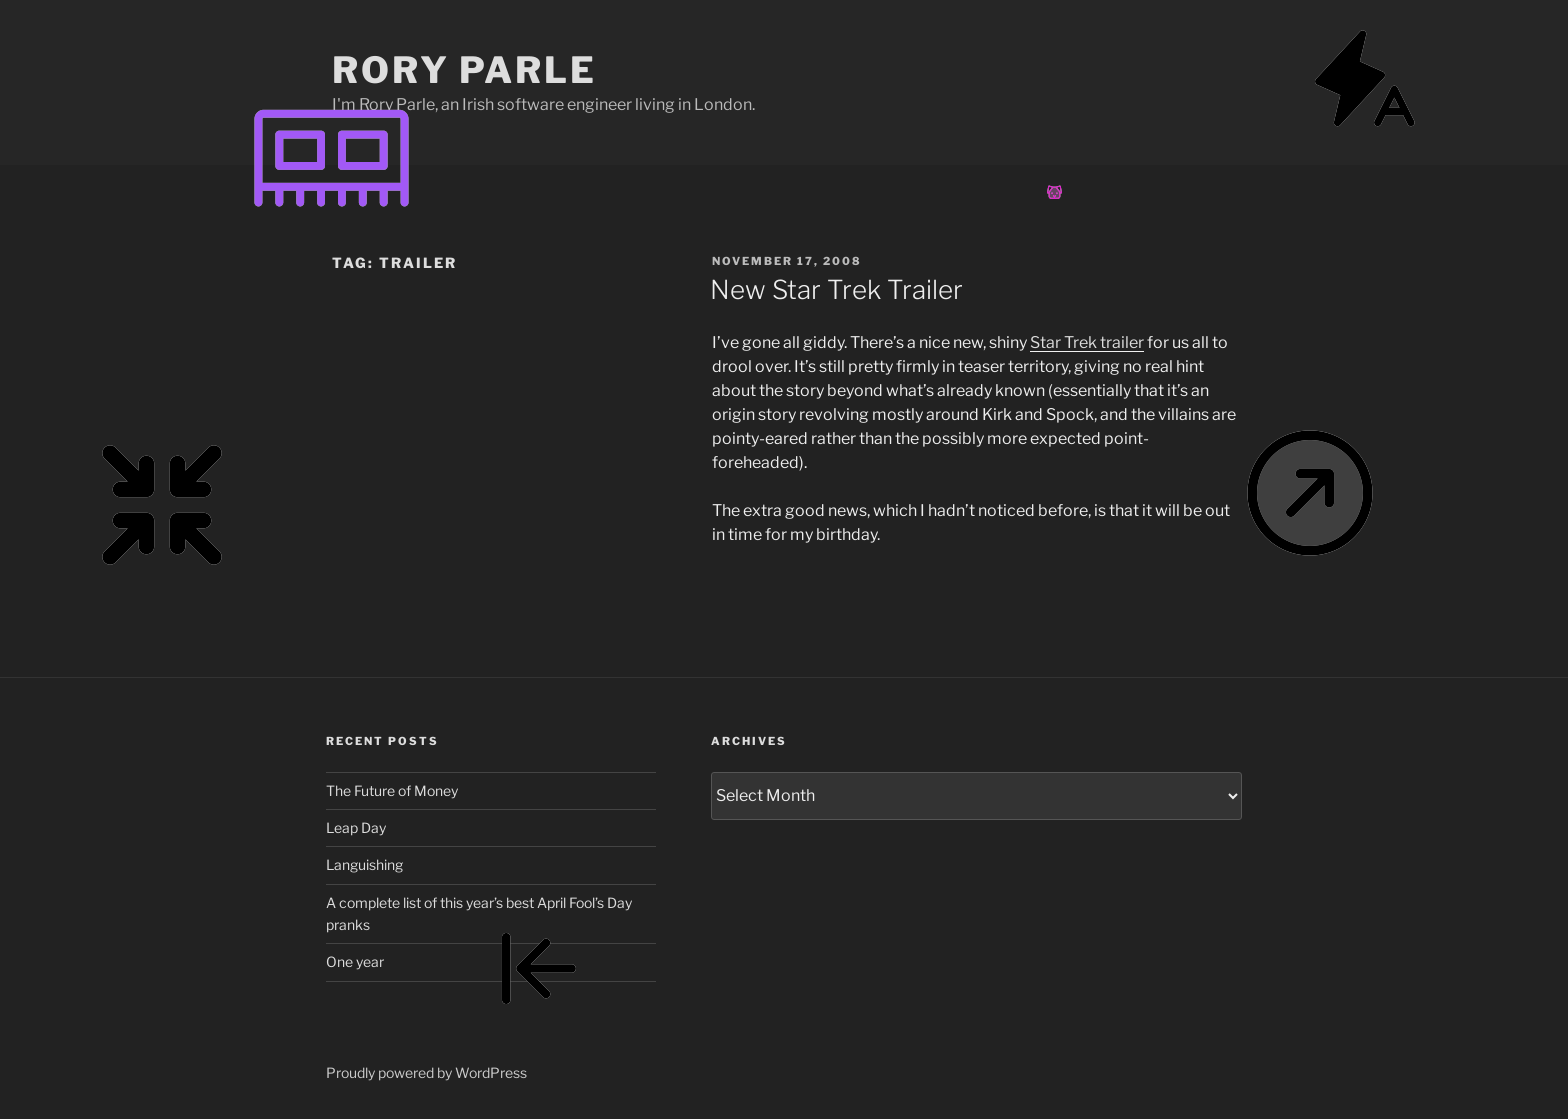  What do you see at coordinates (1054, 192) in the screenshot?
I see `access pet-related features or settings` at bounding box center [1054, 192].